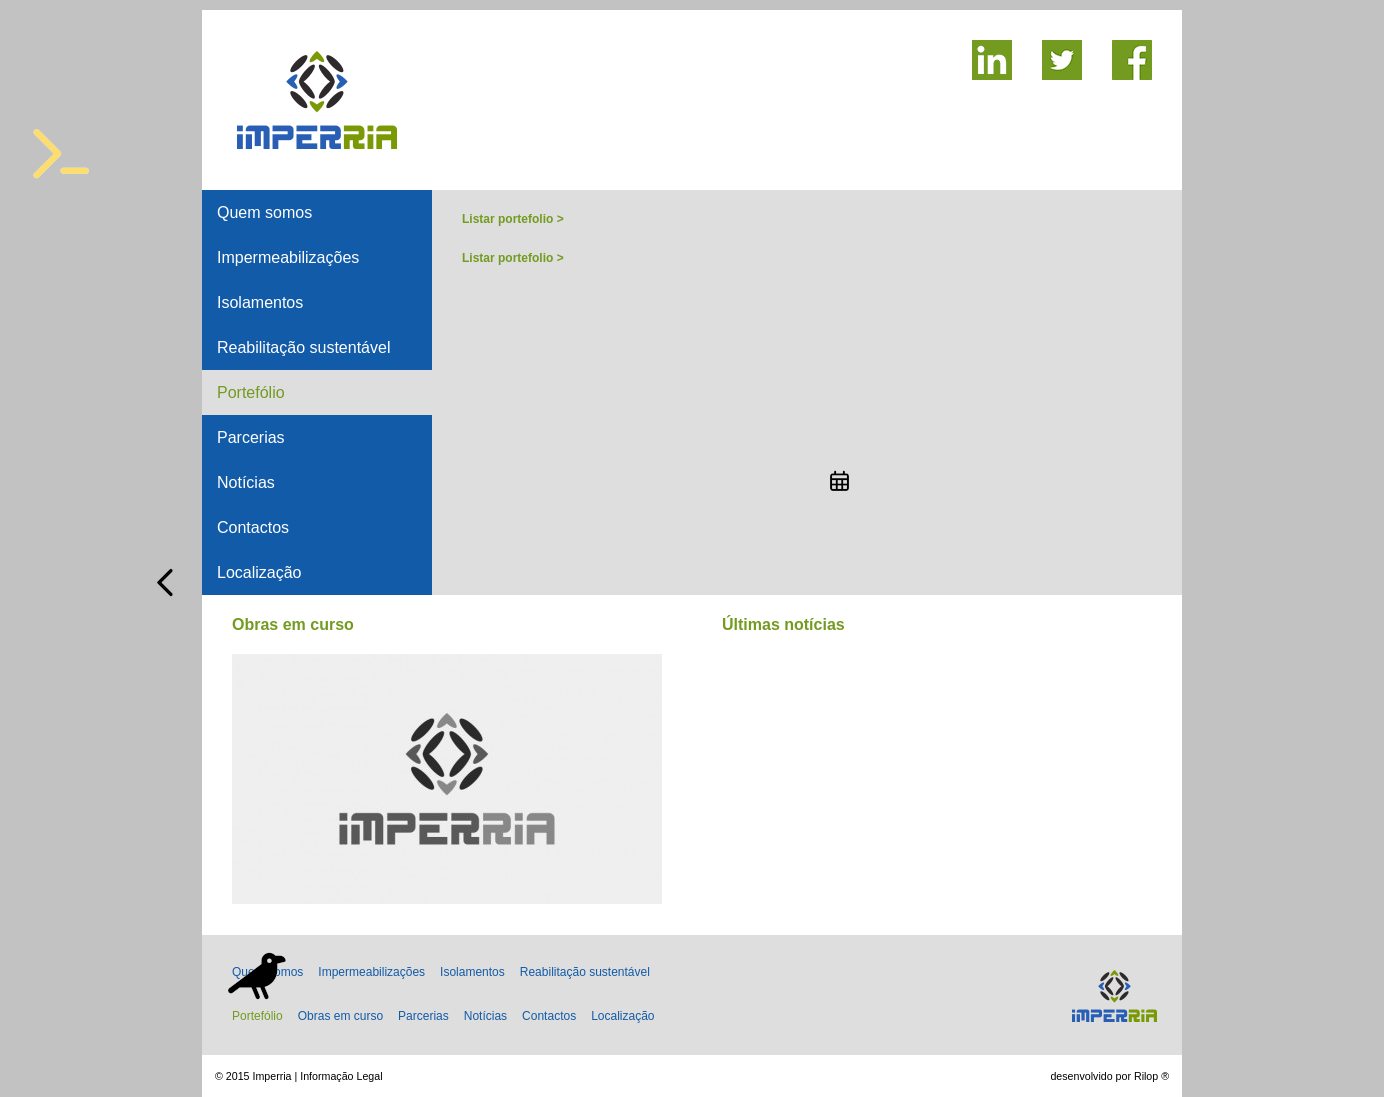  What do you see at coordinates (60, 153) in the screenshot?
I see `open command palette` at bounding box center [60, 153].